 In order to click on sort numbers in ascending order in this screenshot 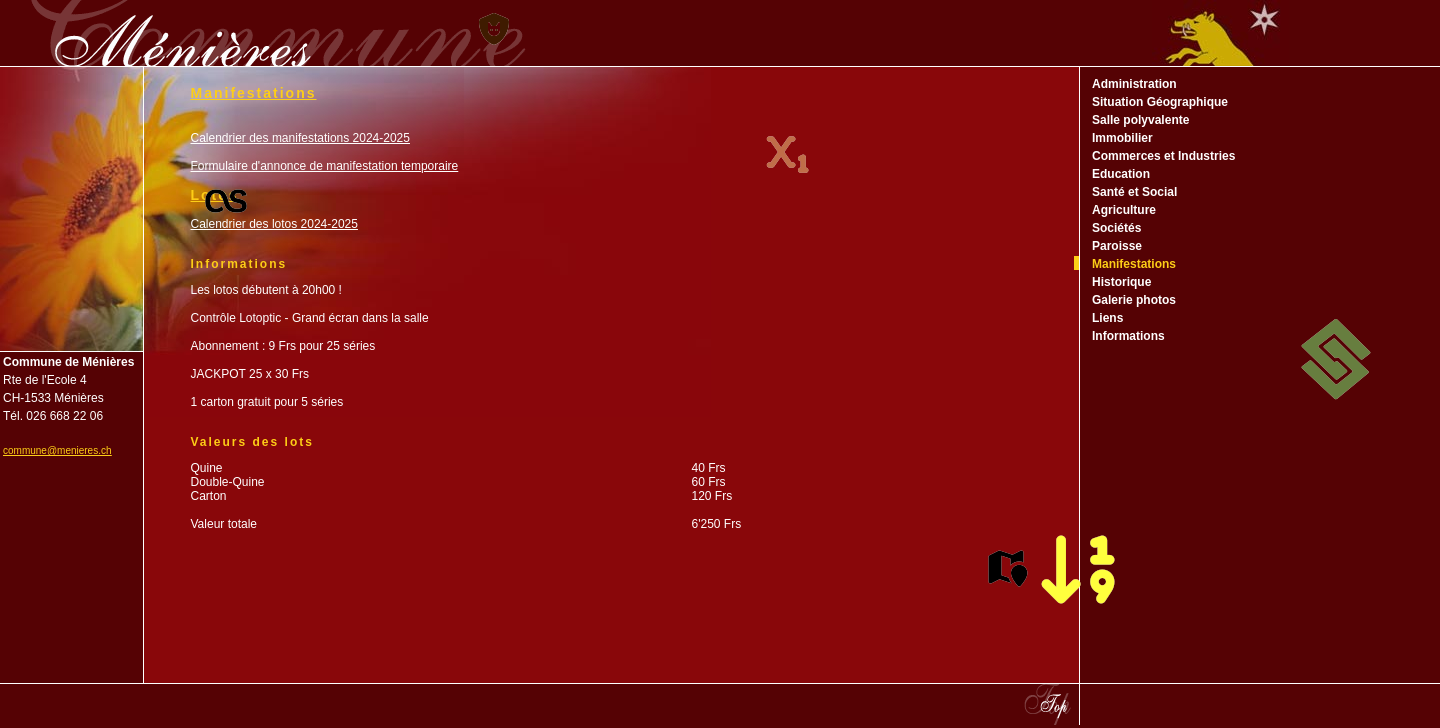, I will do `click(1080, 569)`.